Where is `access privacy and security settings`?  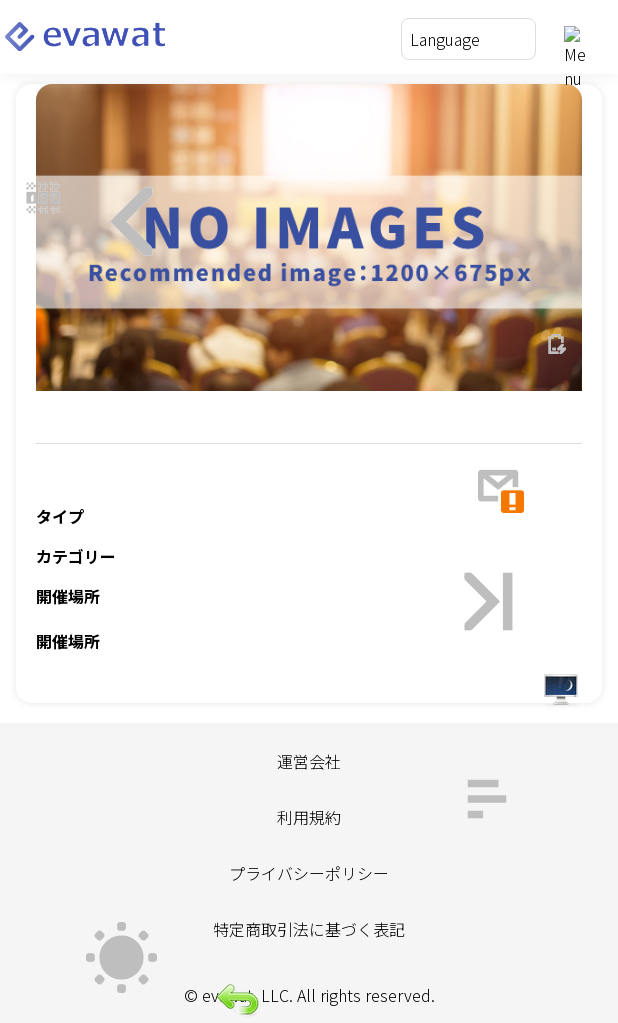 access privacy and security settings is located at coordinates (43, 199).